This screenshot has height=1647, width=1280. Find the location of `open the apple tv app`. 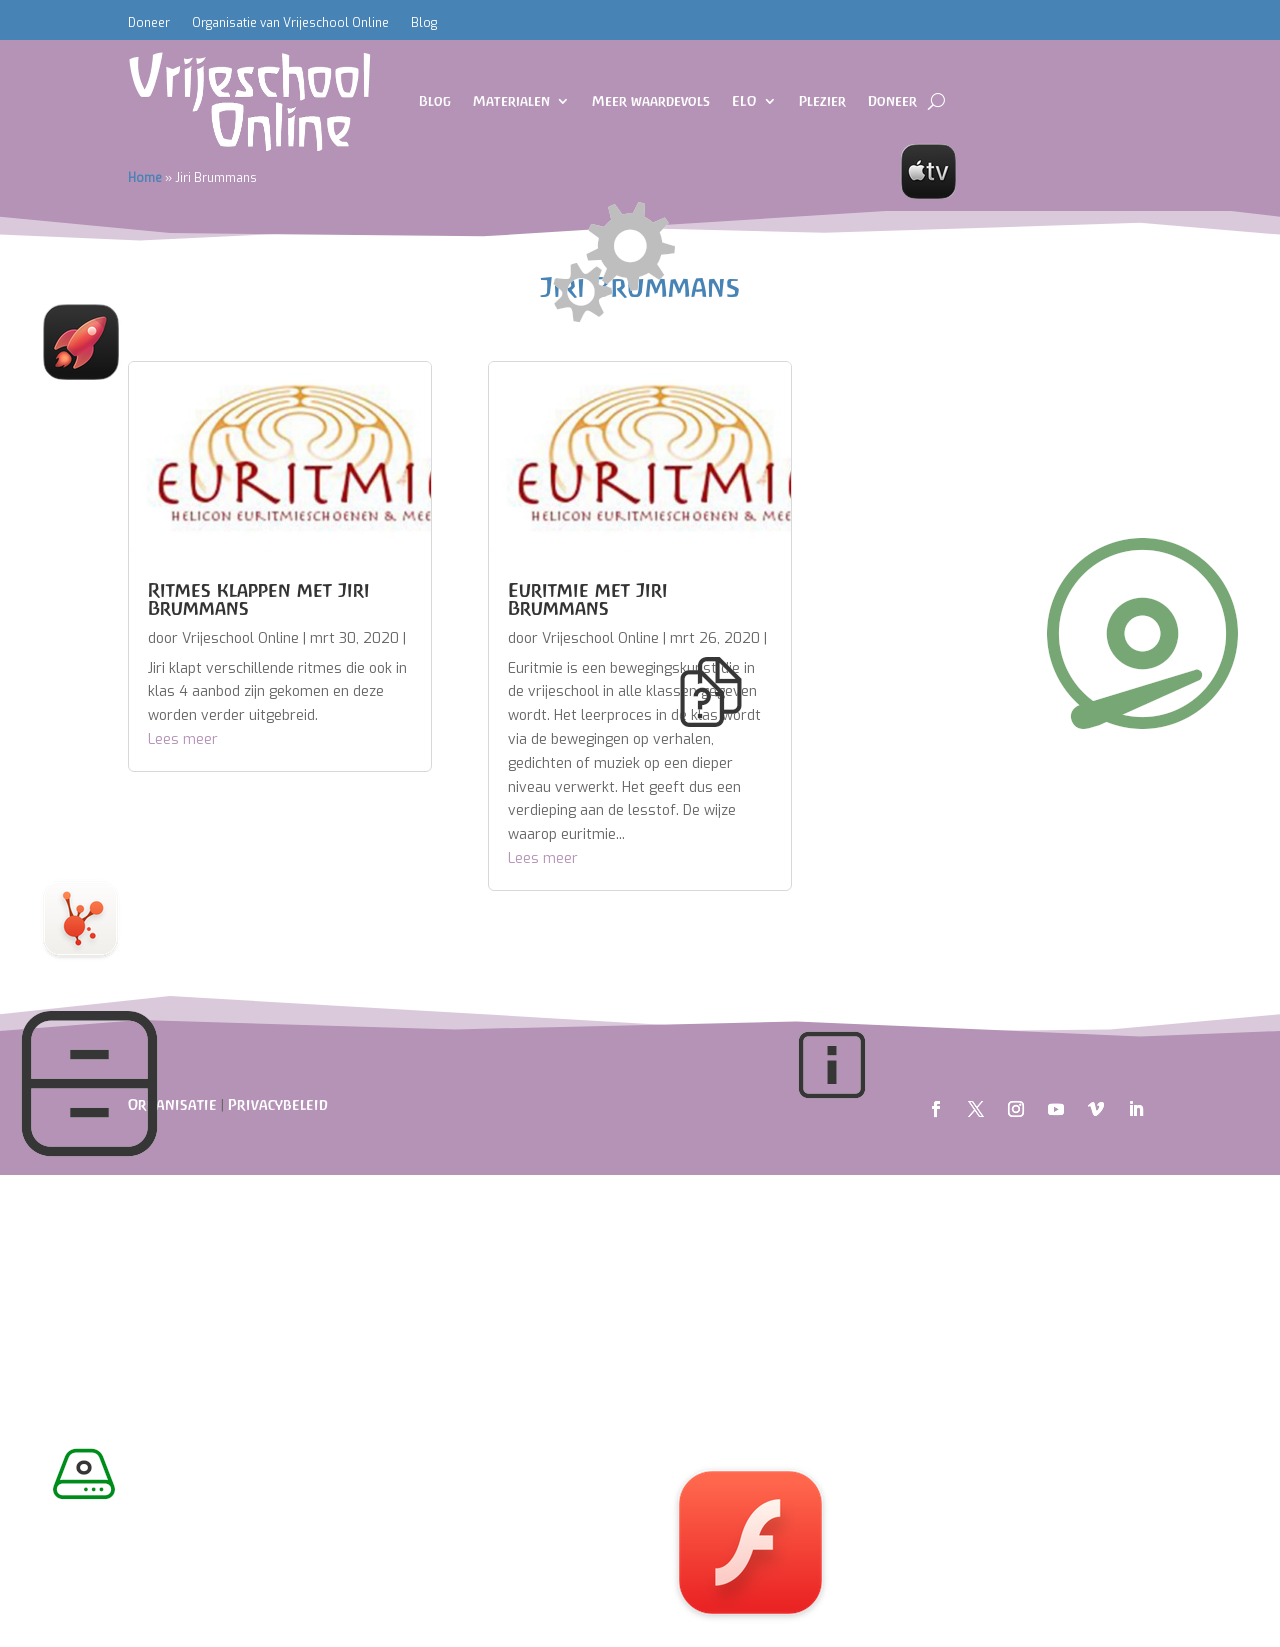

open the apple tv app is located at coordinates (928, 171).